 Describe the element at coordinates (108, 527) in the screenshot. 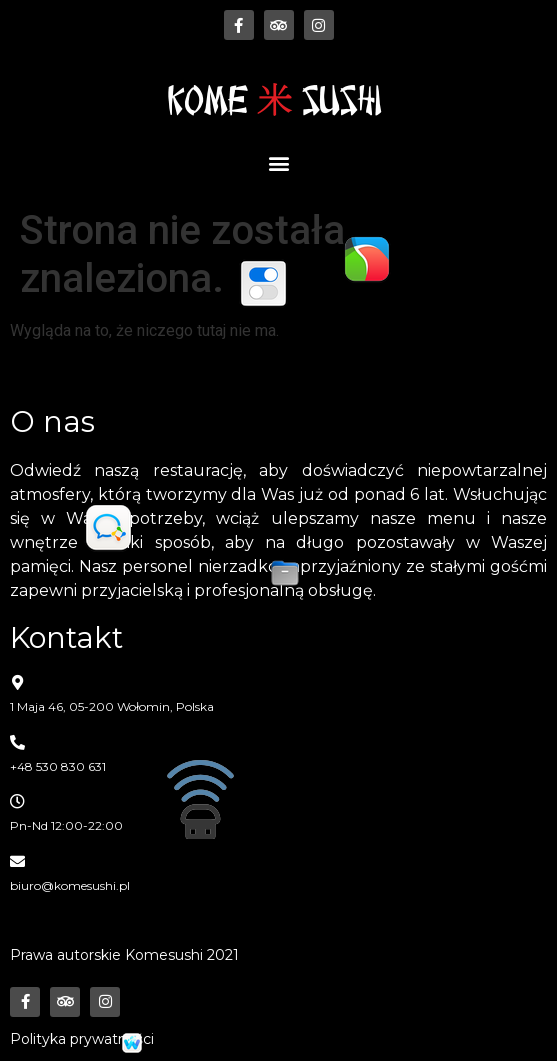

I see `open WeCom (WeChat Work) messaging app` at that location.